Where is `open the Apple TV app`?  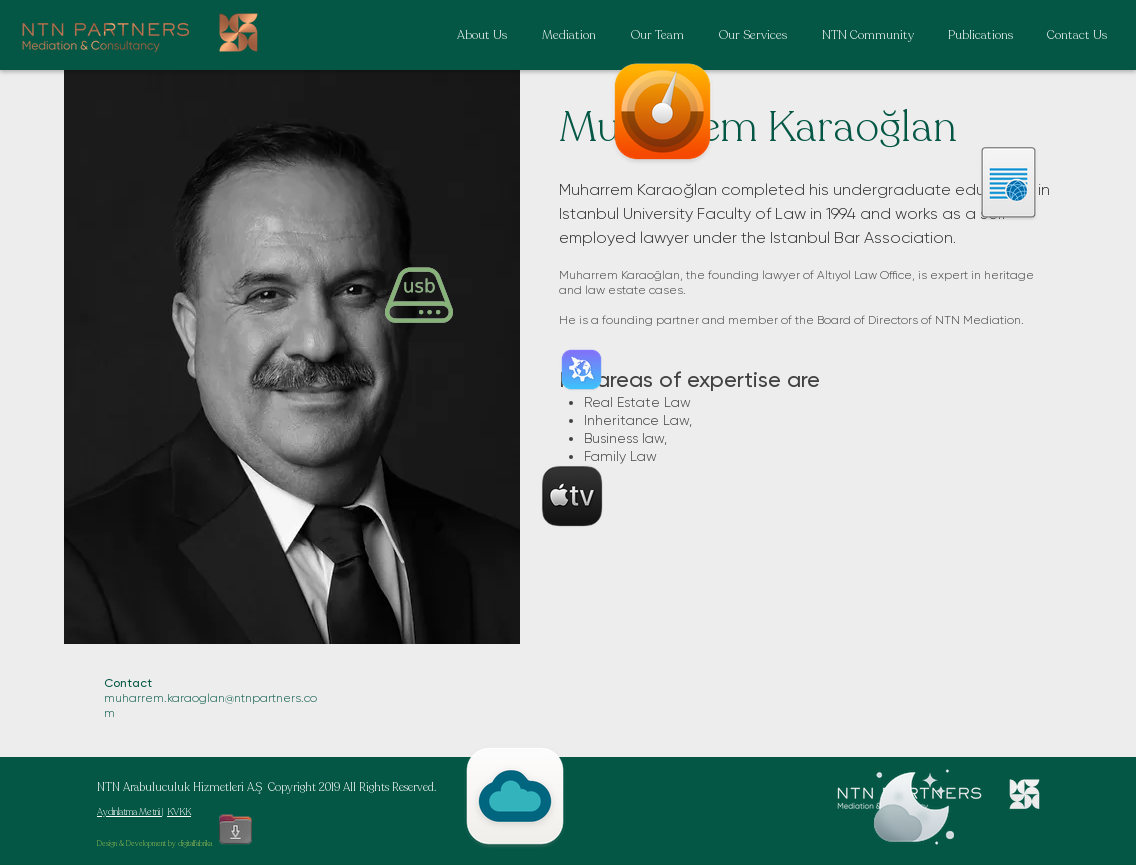 open the Apple TV app is located at coordinates (572, 496).